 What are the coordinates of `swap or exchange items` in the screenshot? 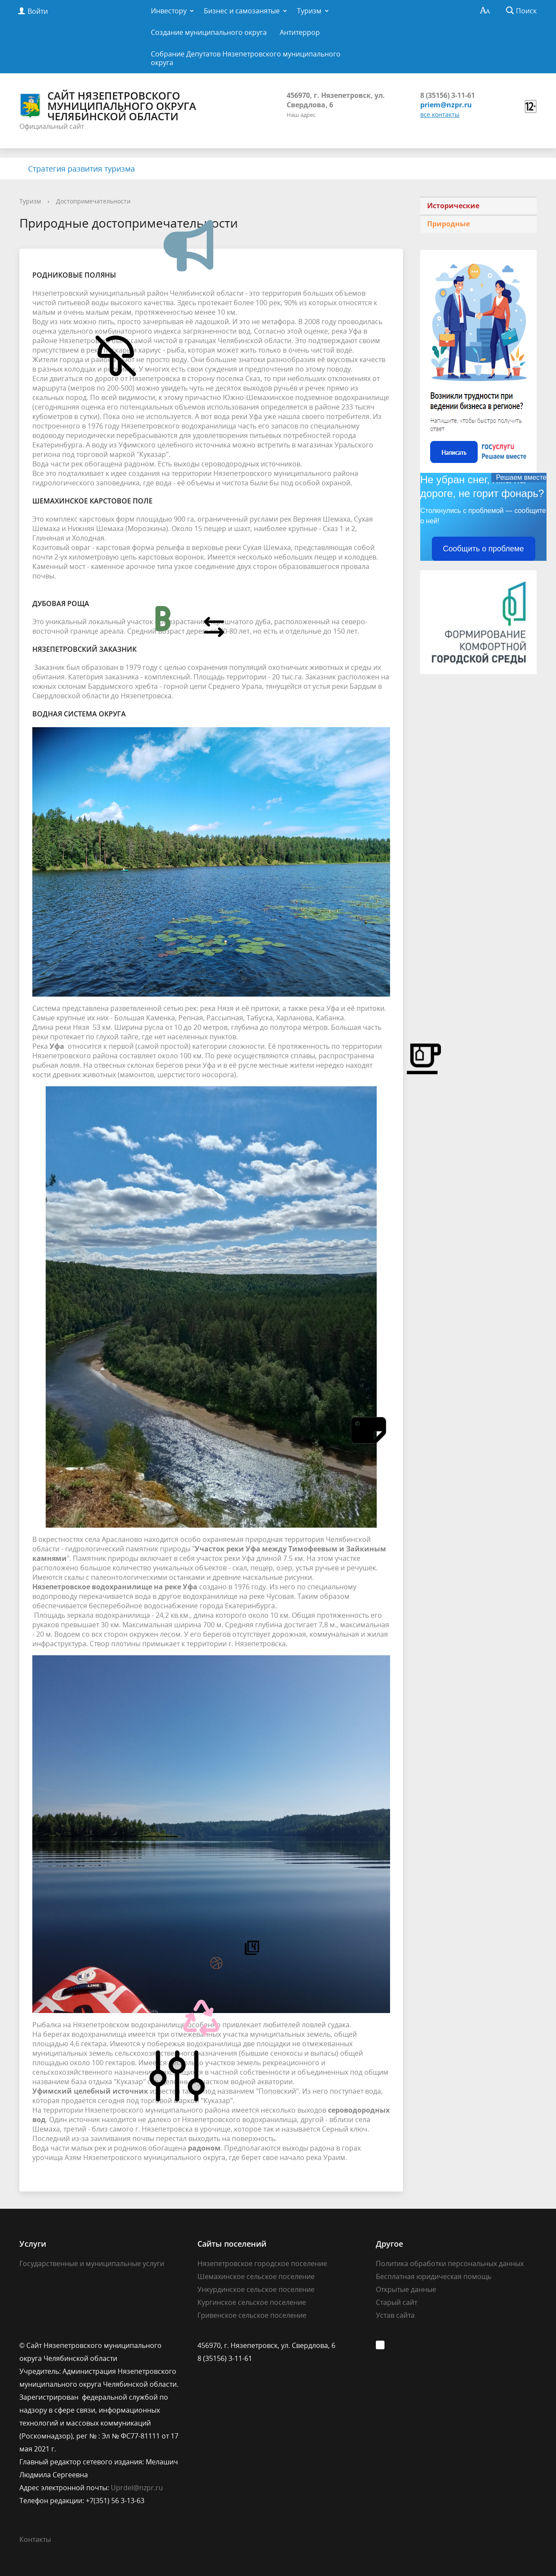 It's located at (214, 627).